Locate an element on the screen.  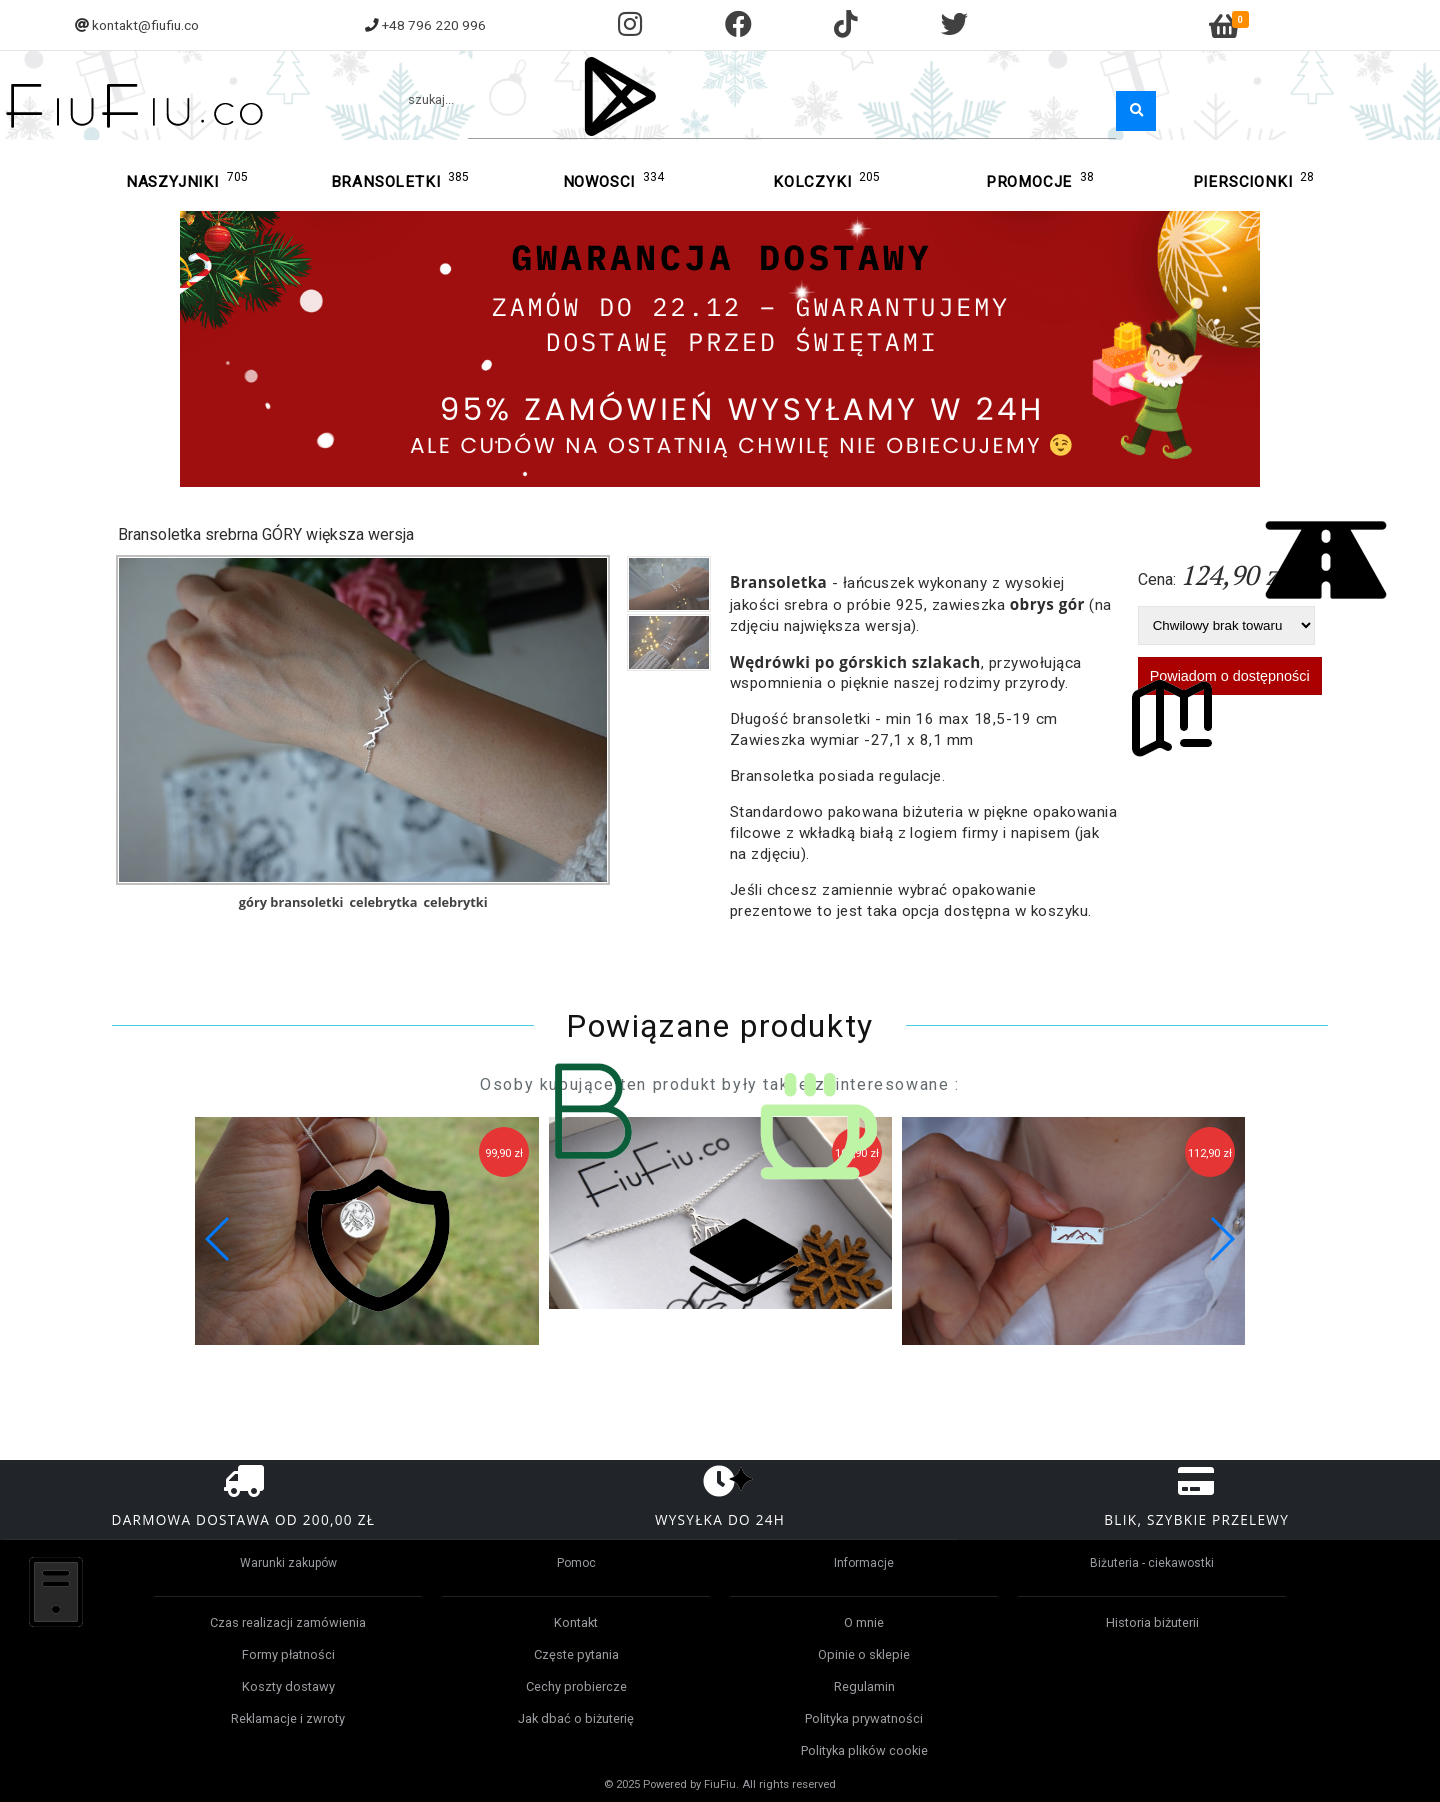
view directions or navigation is located at coordinates (1326, 560).